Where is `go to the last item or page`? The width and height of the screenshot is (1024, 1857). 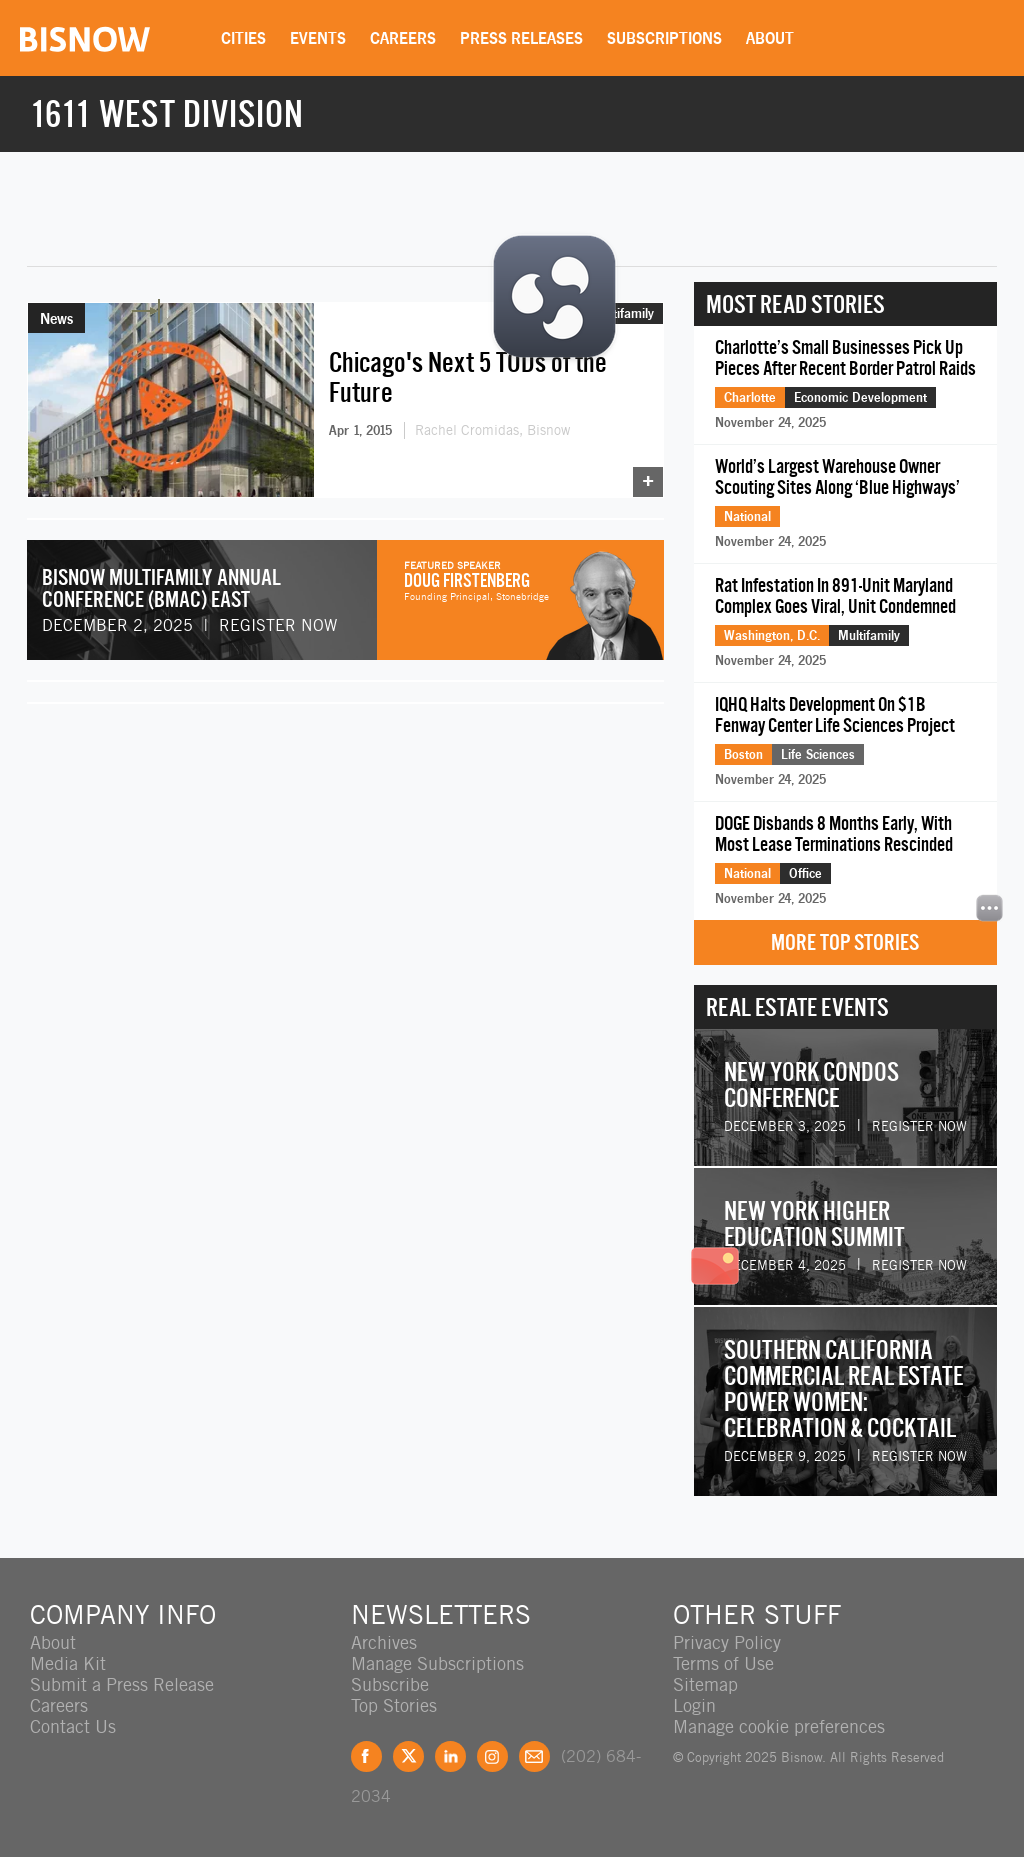 go to the last item or page is located at coordinates (146, 311).